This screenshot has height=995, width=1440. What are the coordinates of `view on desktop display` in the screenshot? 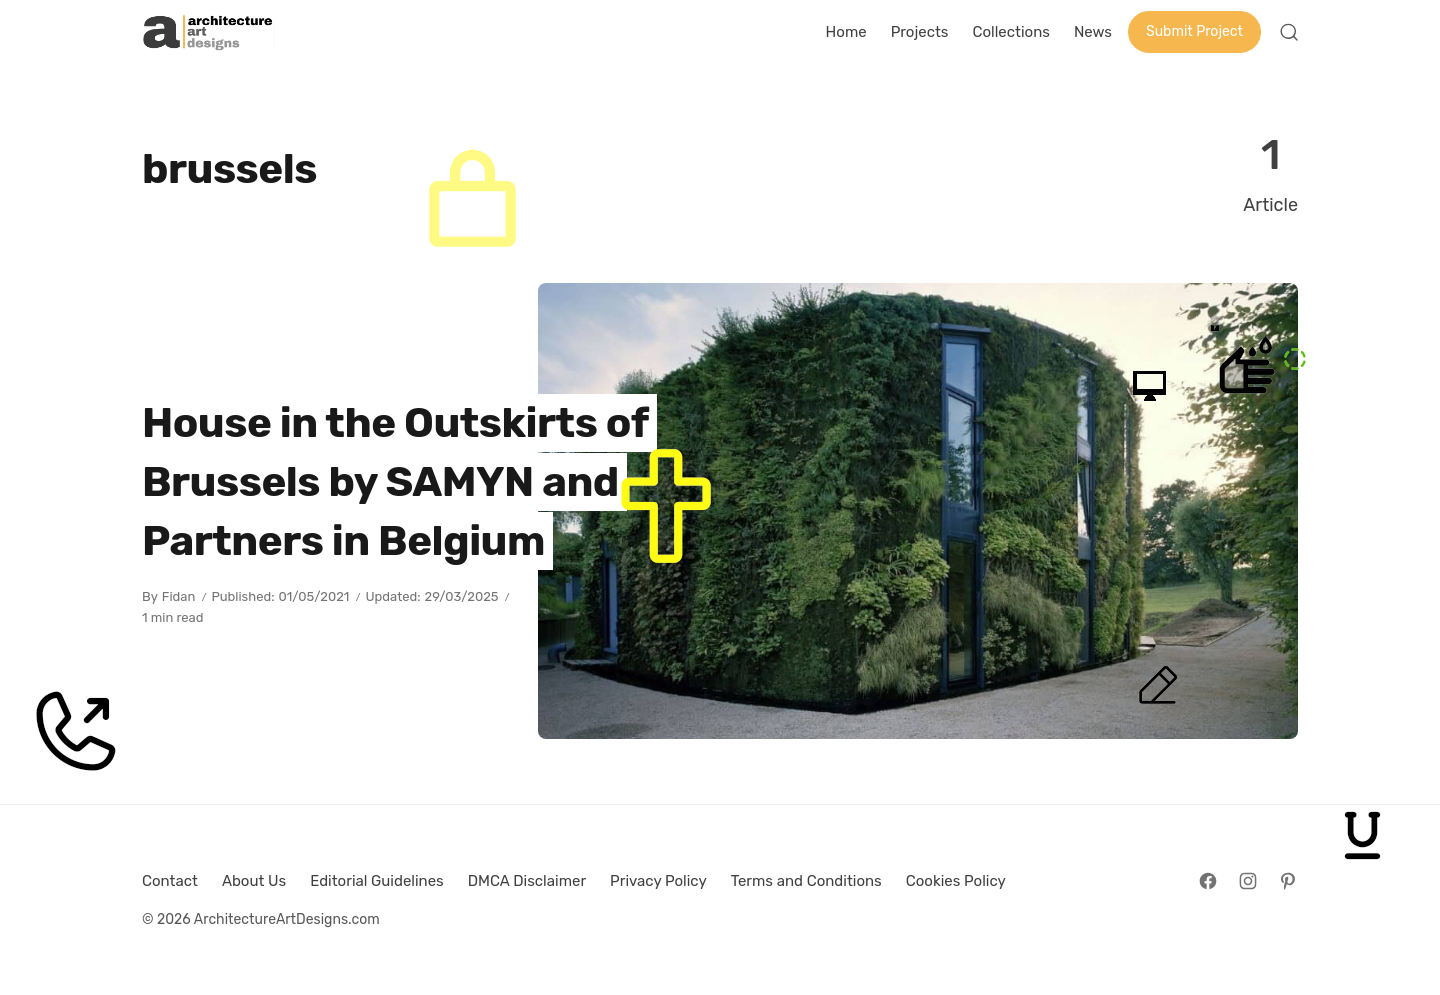 It's located at (1150, 386).